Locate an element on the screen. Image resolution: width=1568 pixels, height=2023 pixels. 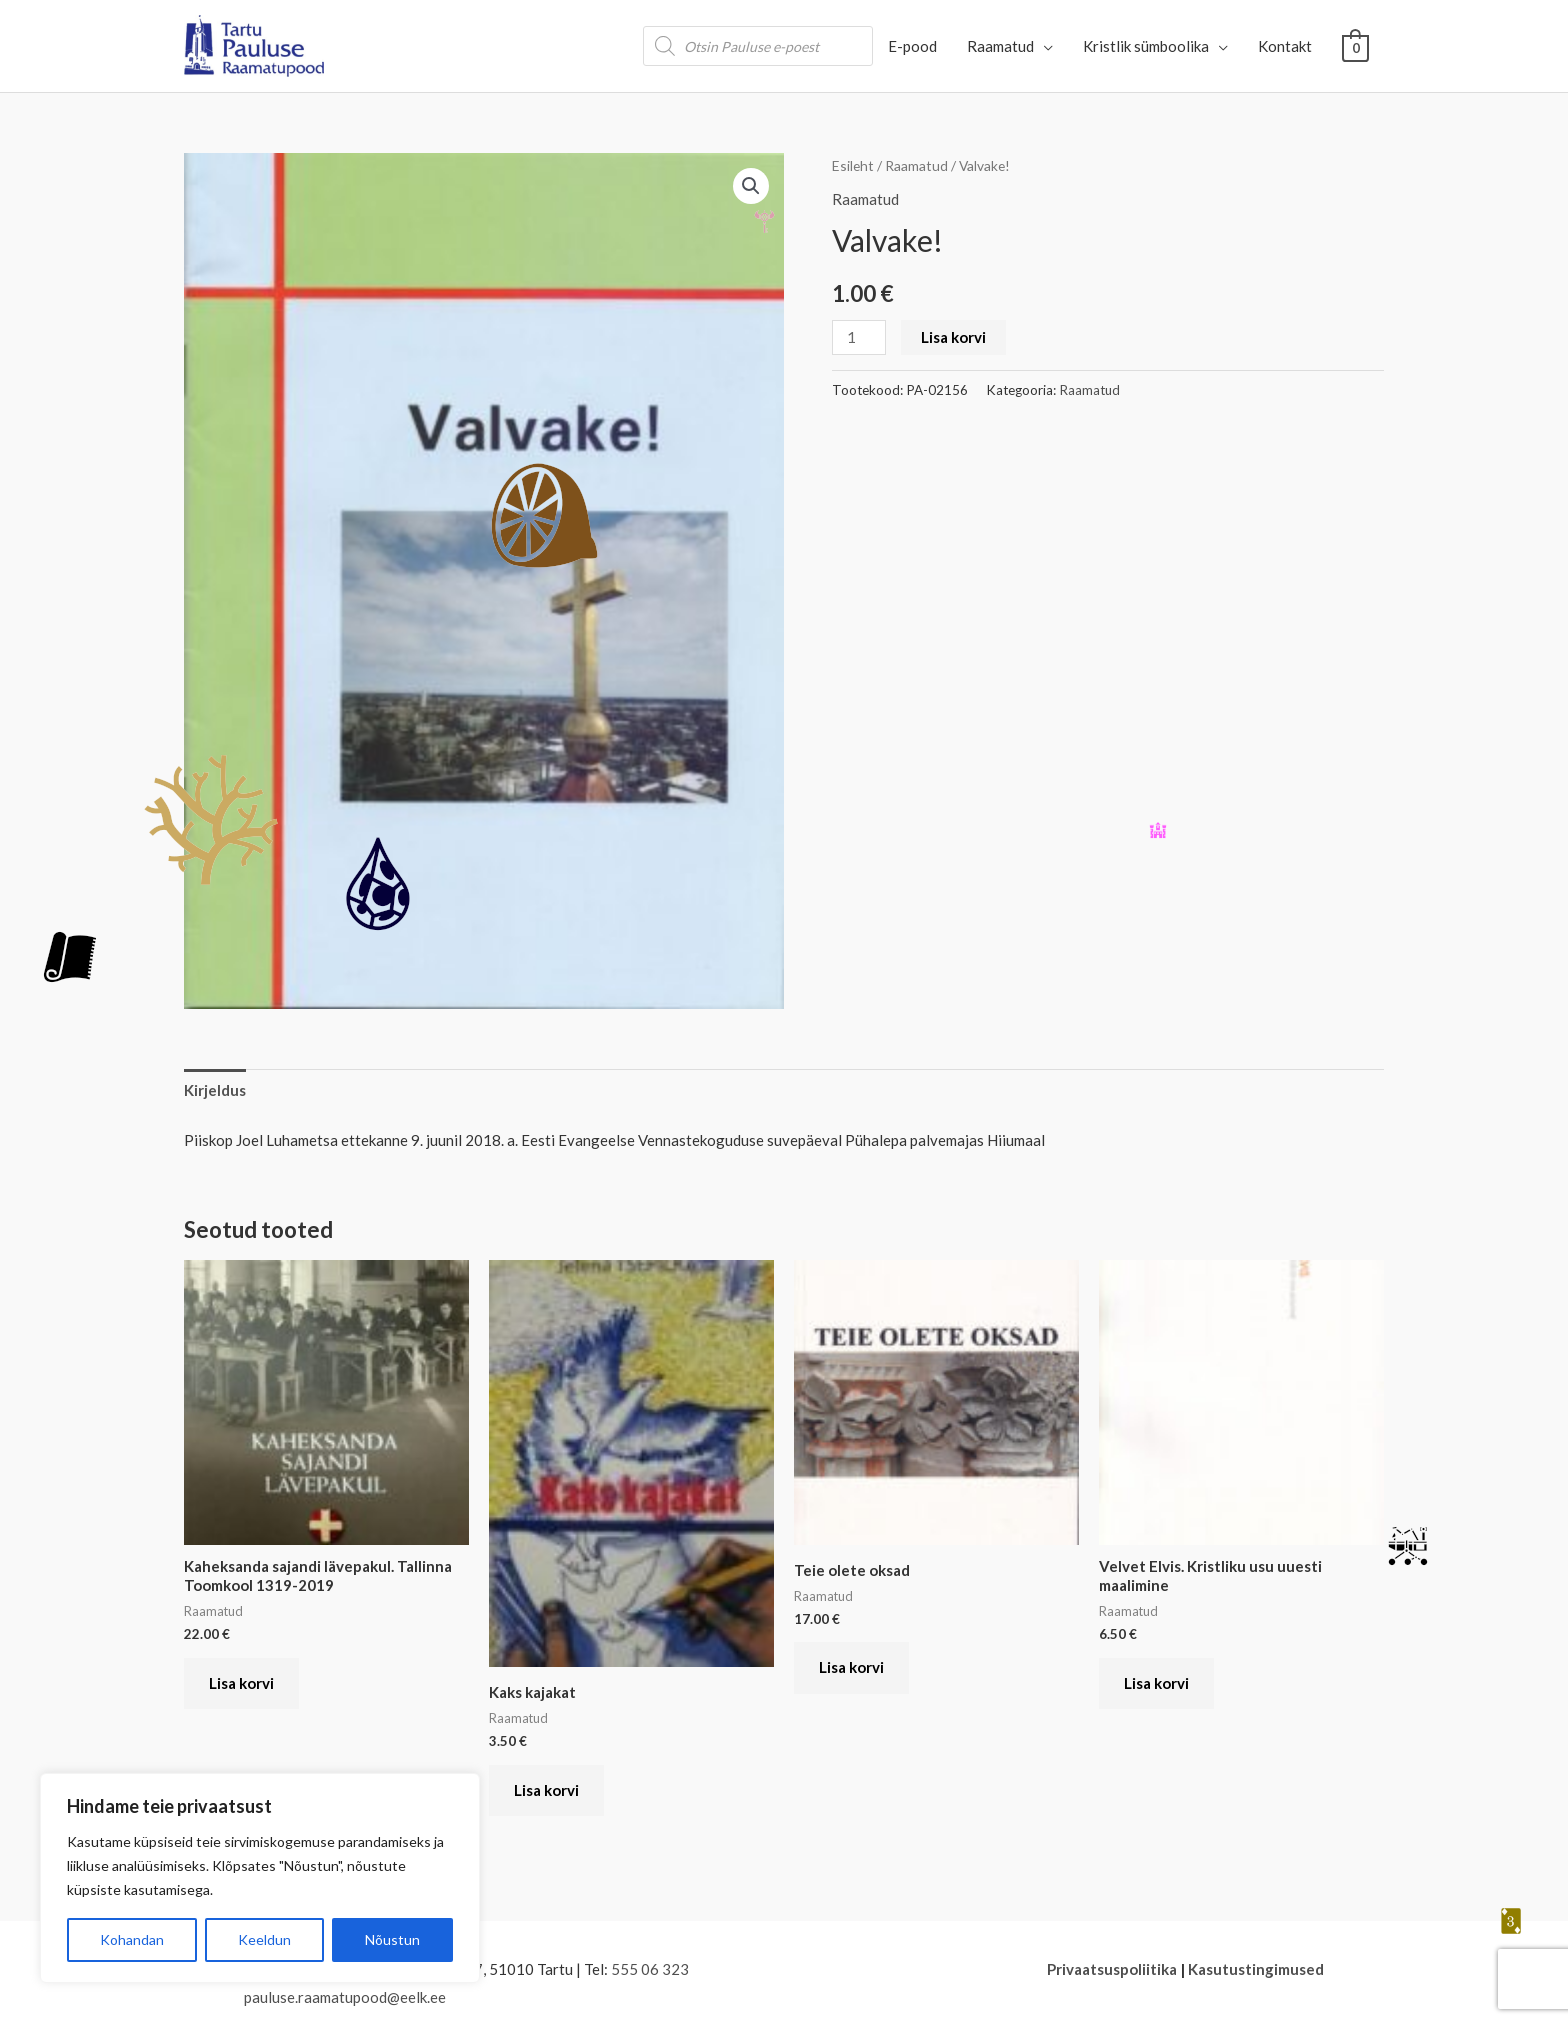
access coral reef or marine life content is located at coordinates (211, 820).